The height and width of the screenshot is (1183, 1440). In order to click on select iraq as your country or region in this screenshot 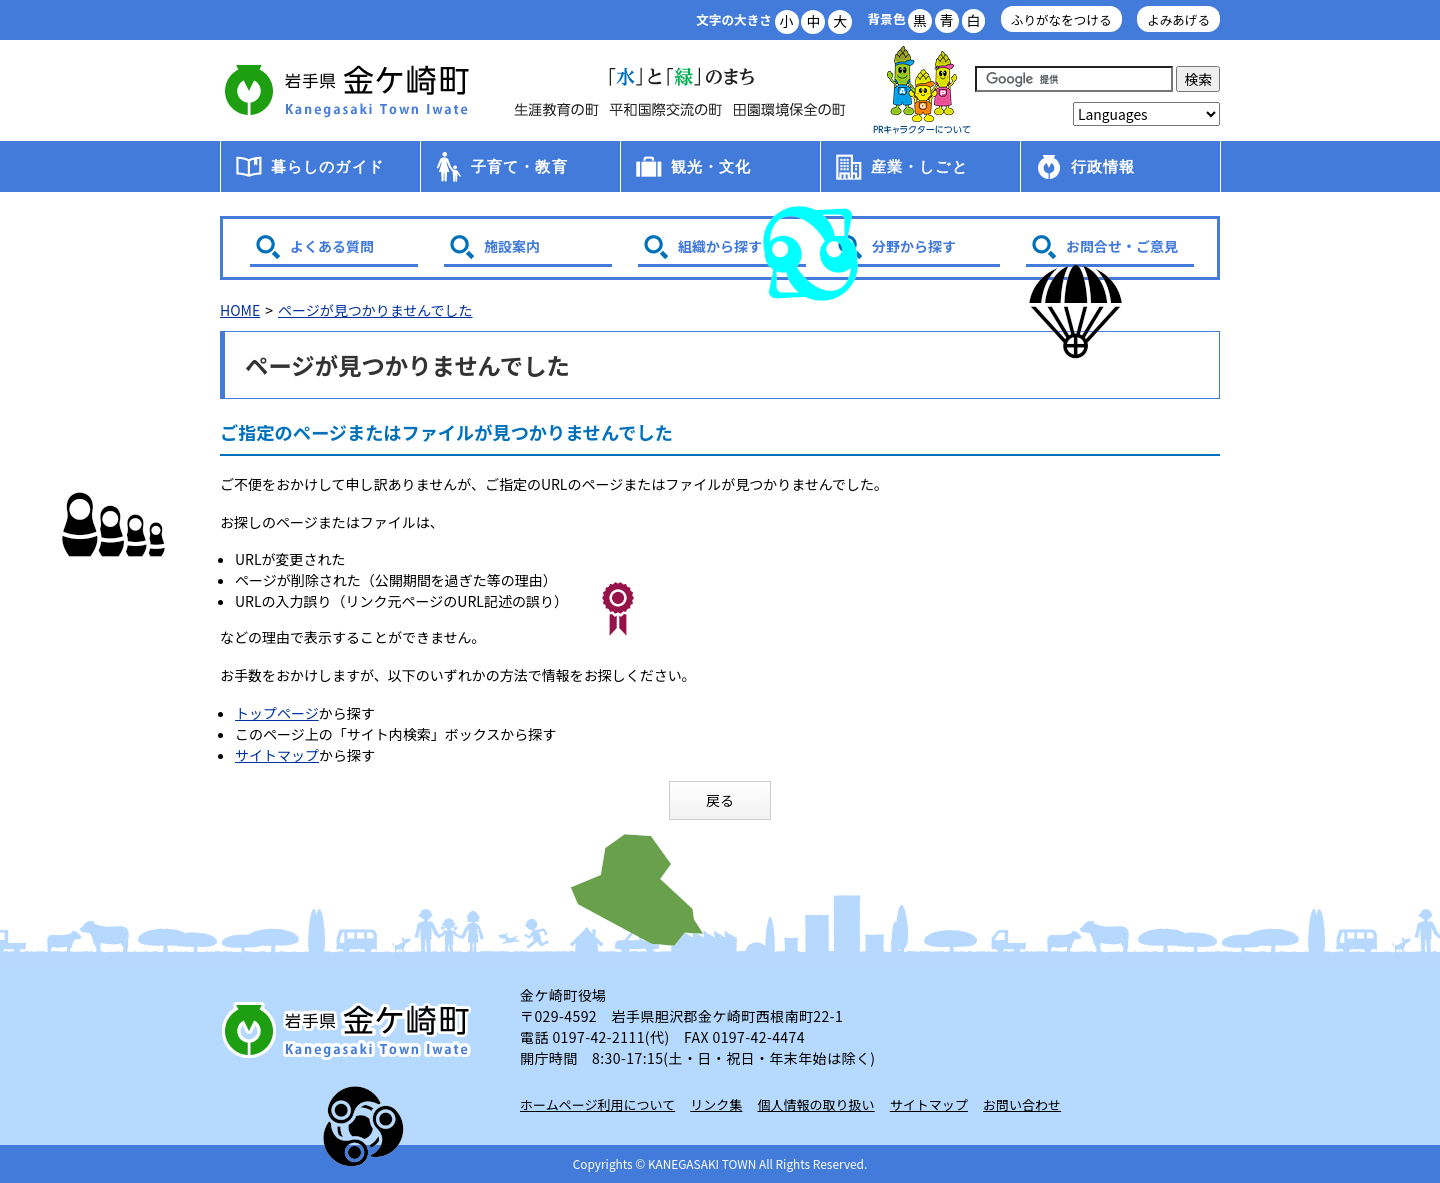, I will do `click(637, 890)`.